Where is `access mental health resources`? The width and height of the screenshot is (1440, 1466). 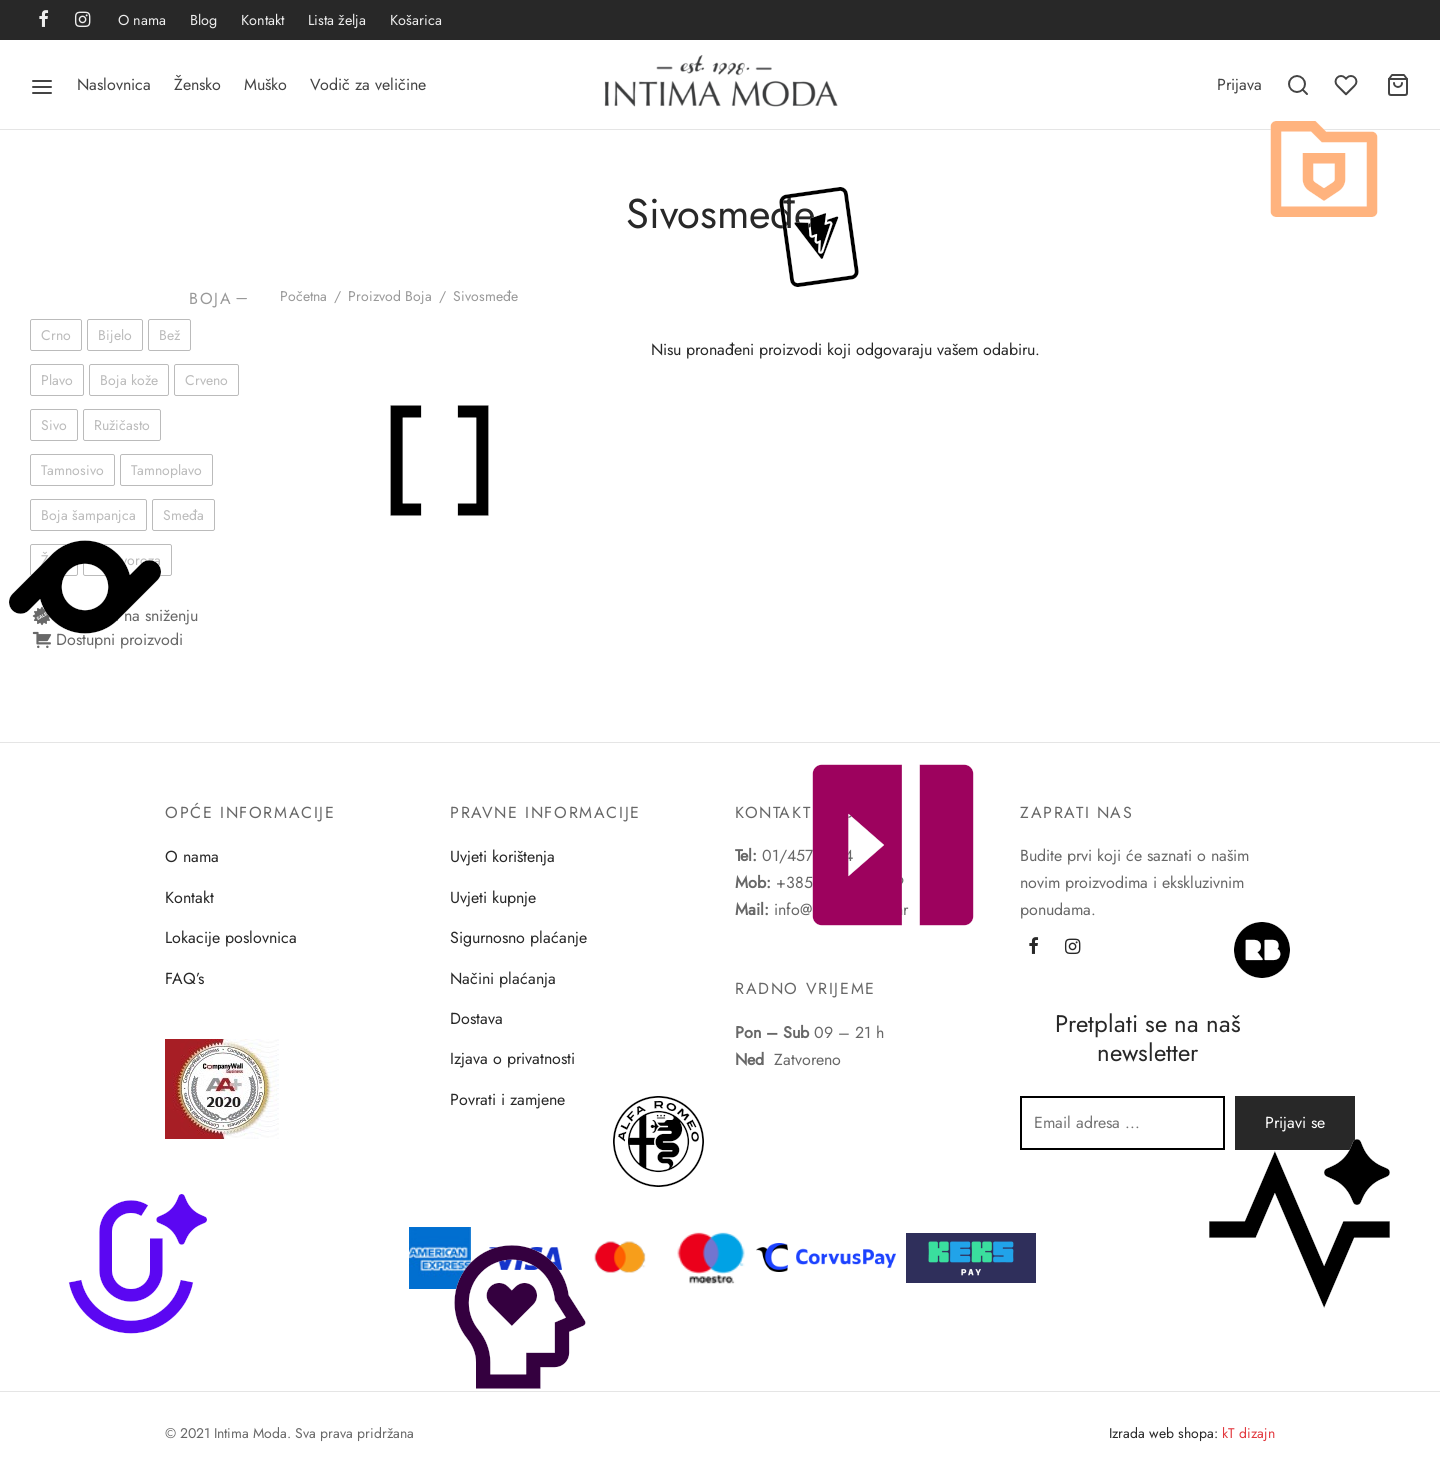
access mental health resources is located at coordinates (519, 1317).